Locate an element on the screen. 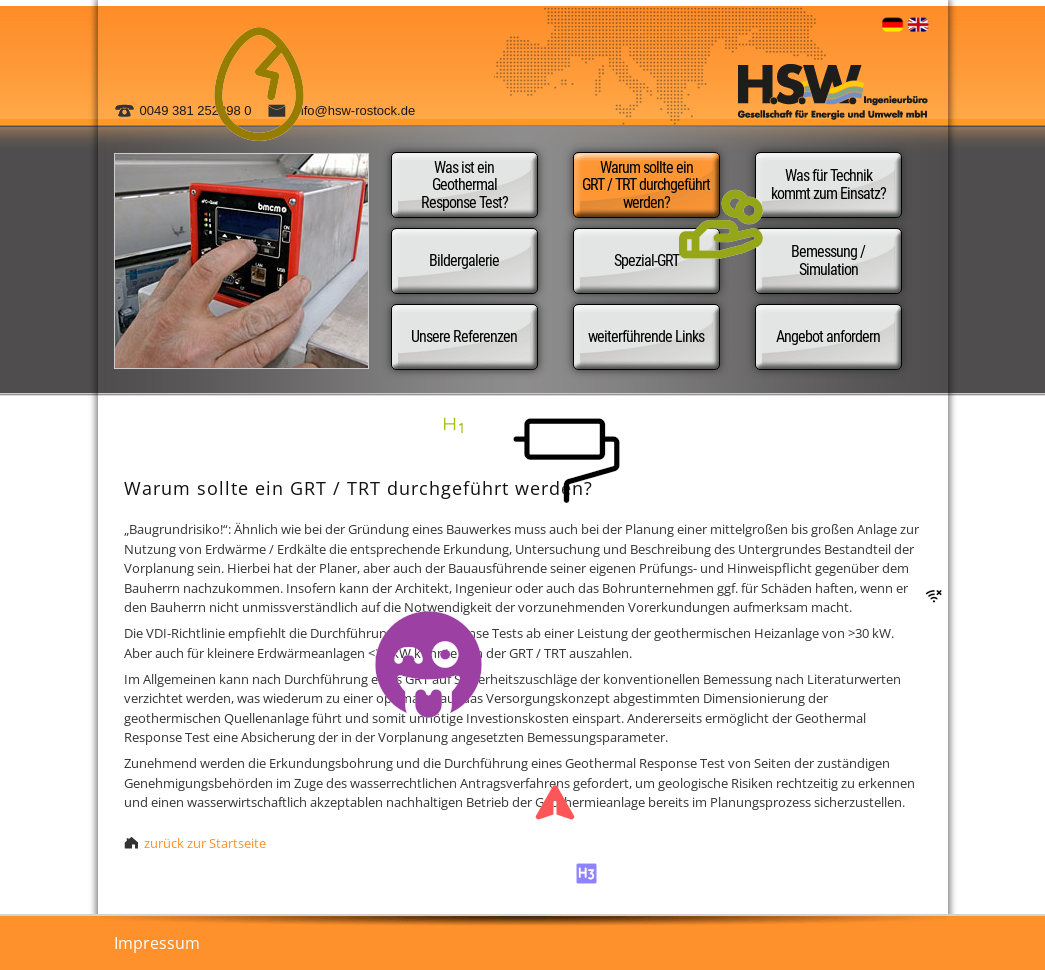 The width and height of the screenshot is (1045, 970). send a message is located at coordinates (555, 803).